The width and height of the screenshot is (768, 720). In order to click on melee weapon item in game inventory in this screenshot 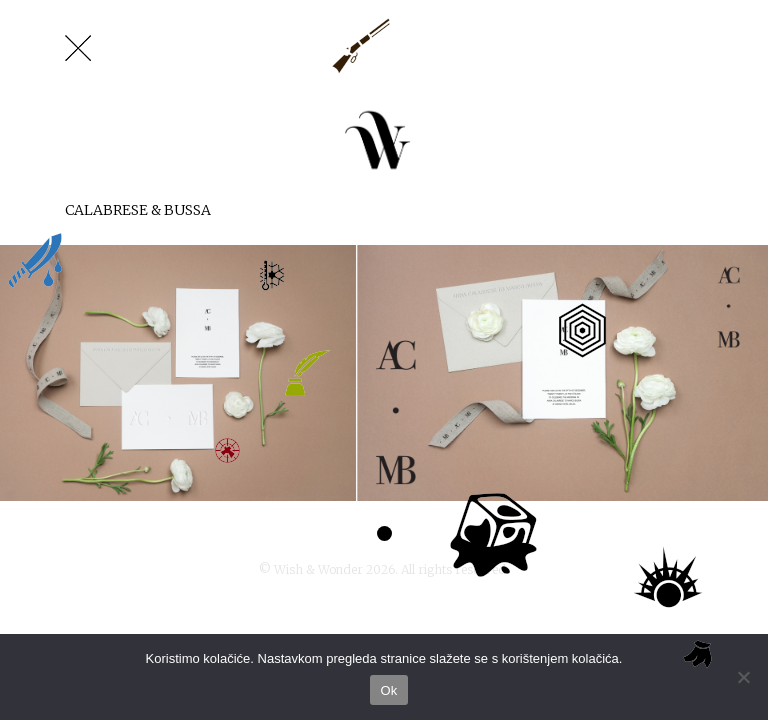, I will do `click(35, 260)`.